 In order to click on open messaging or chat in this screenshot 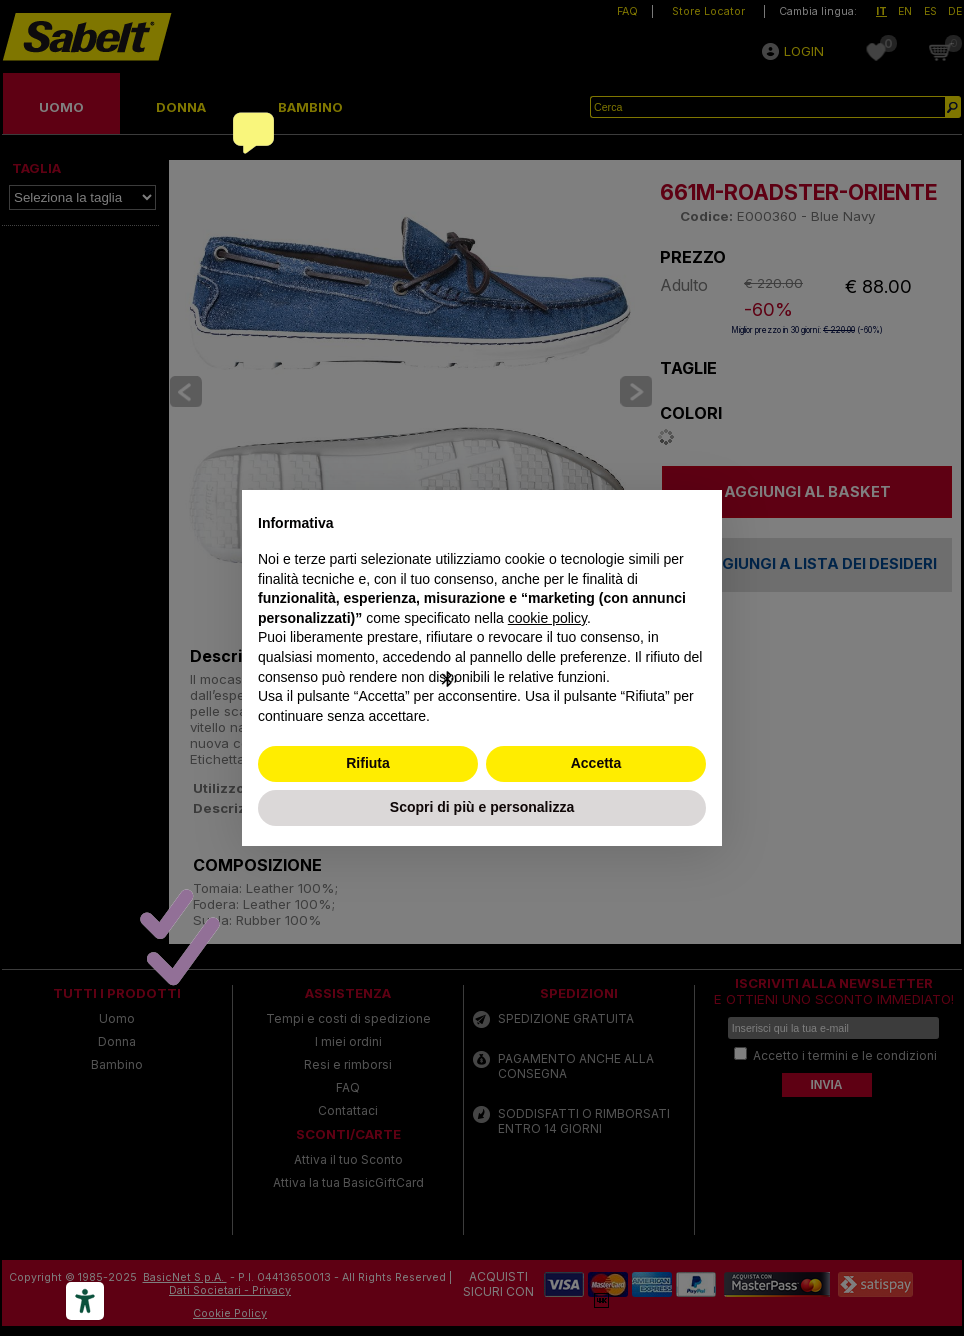, I will do `click(253, 130)`.